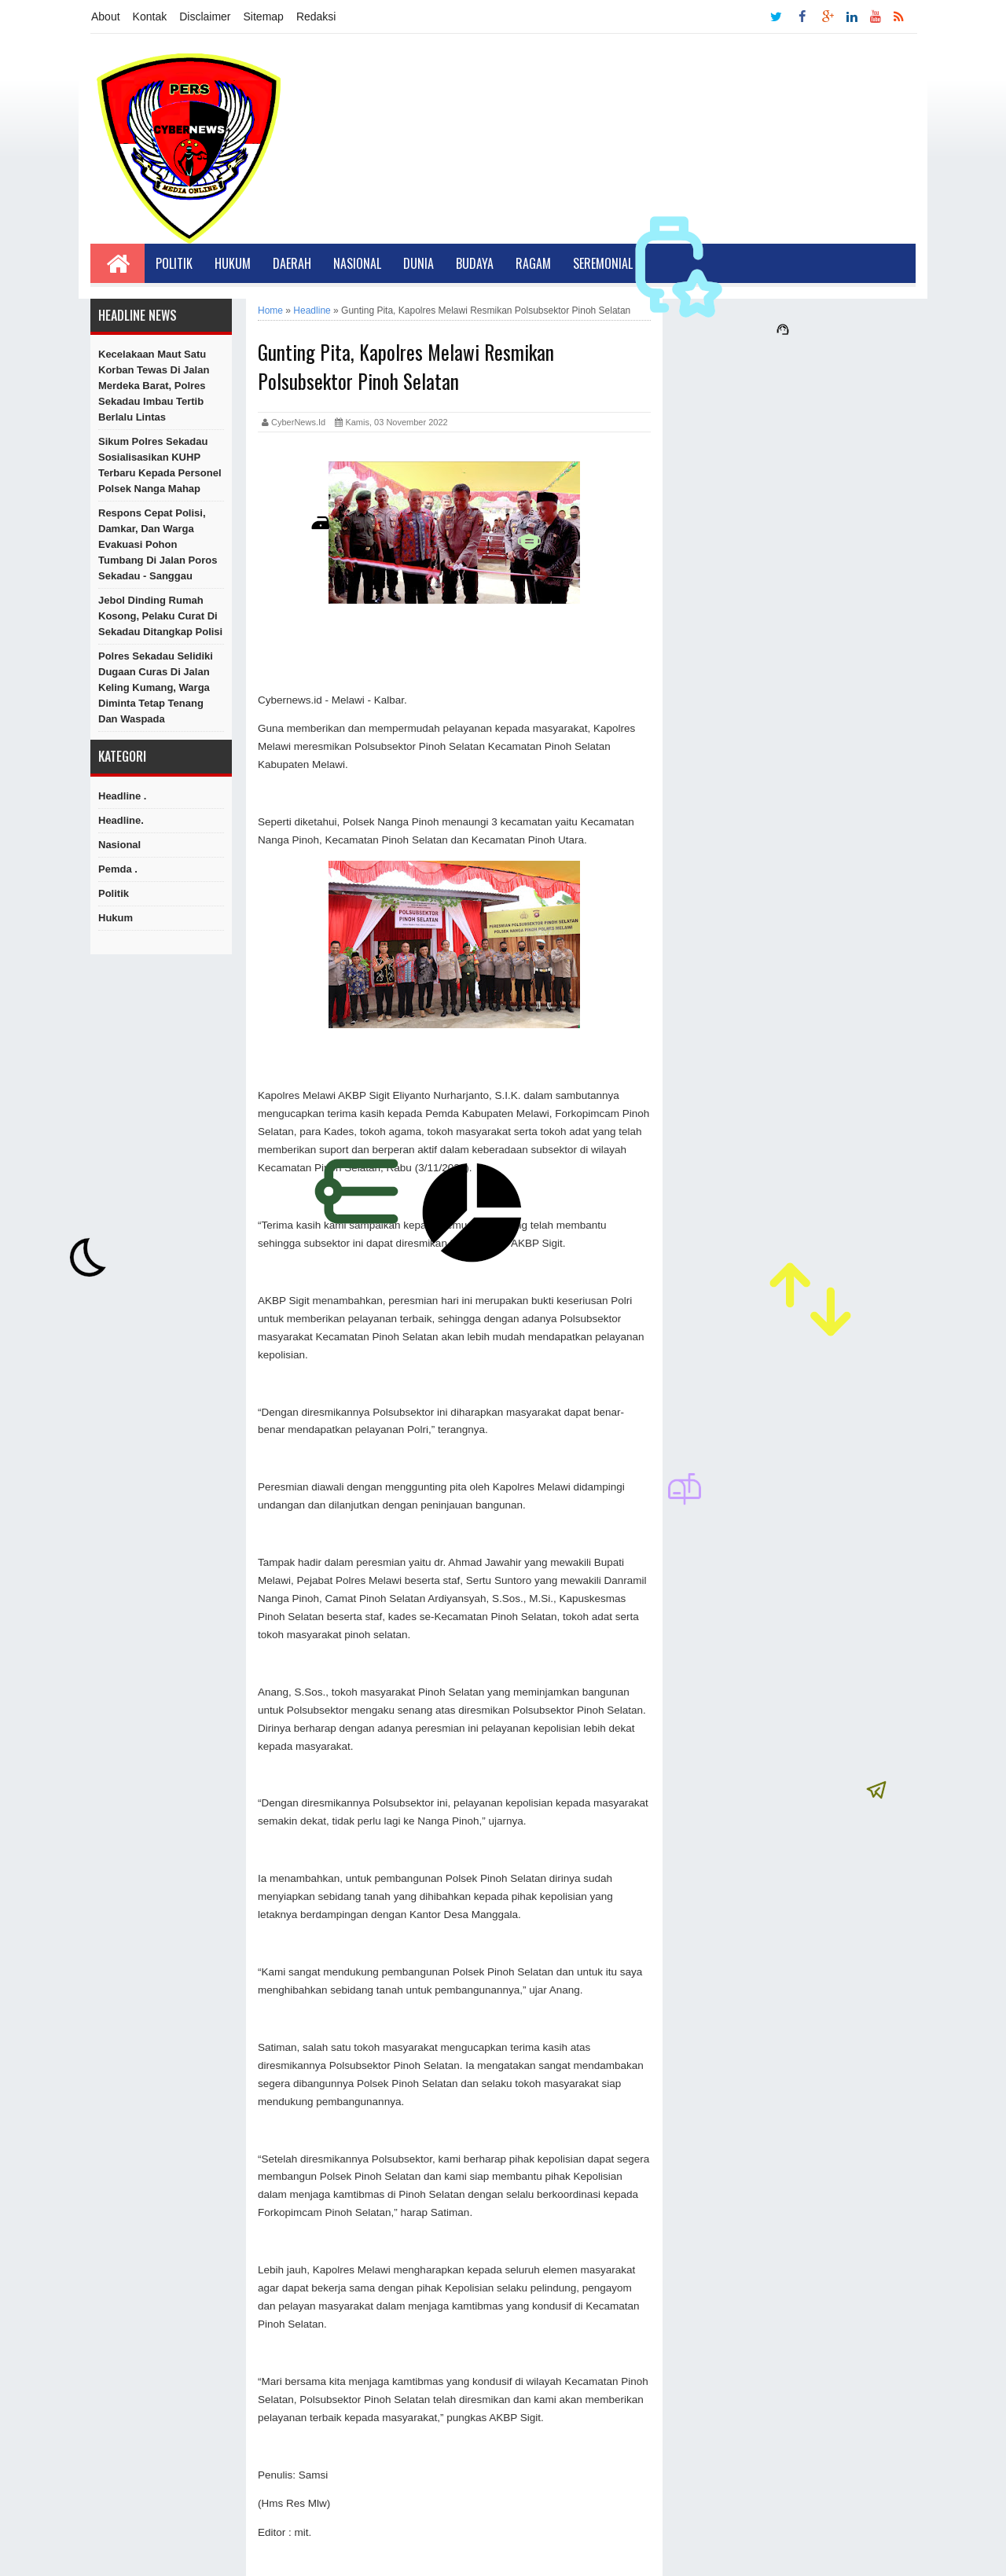 This screenshot has width=1006, height=2576. I want to click on enable bedtime or sleep mode, so click(89, 1257).